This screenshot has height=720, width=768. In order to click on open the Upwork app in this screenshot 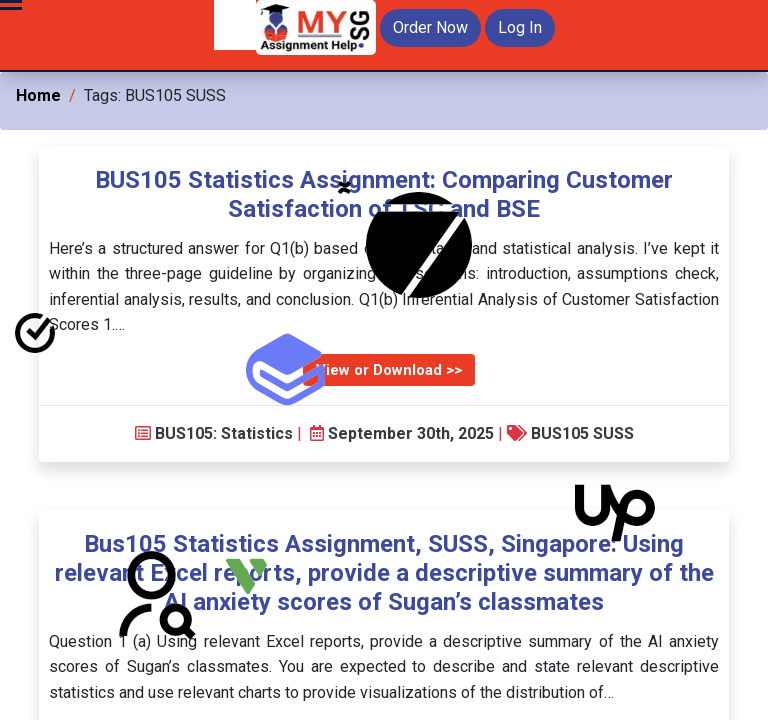, I will do `click(615, 513)`.